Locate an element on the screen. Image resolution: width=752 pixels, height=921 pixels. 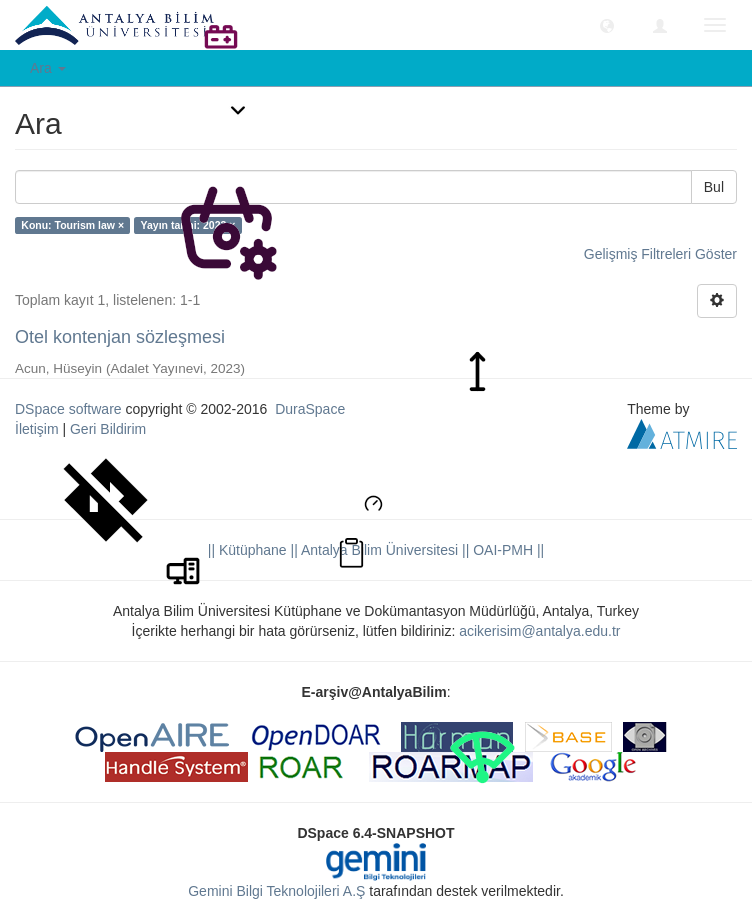
directions are unavailable or disabled is located at coordinates (106, 500).